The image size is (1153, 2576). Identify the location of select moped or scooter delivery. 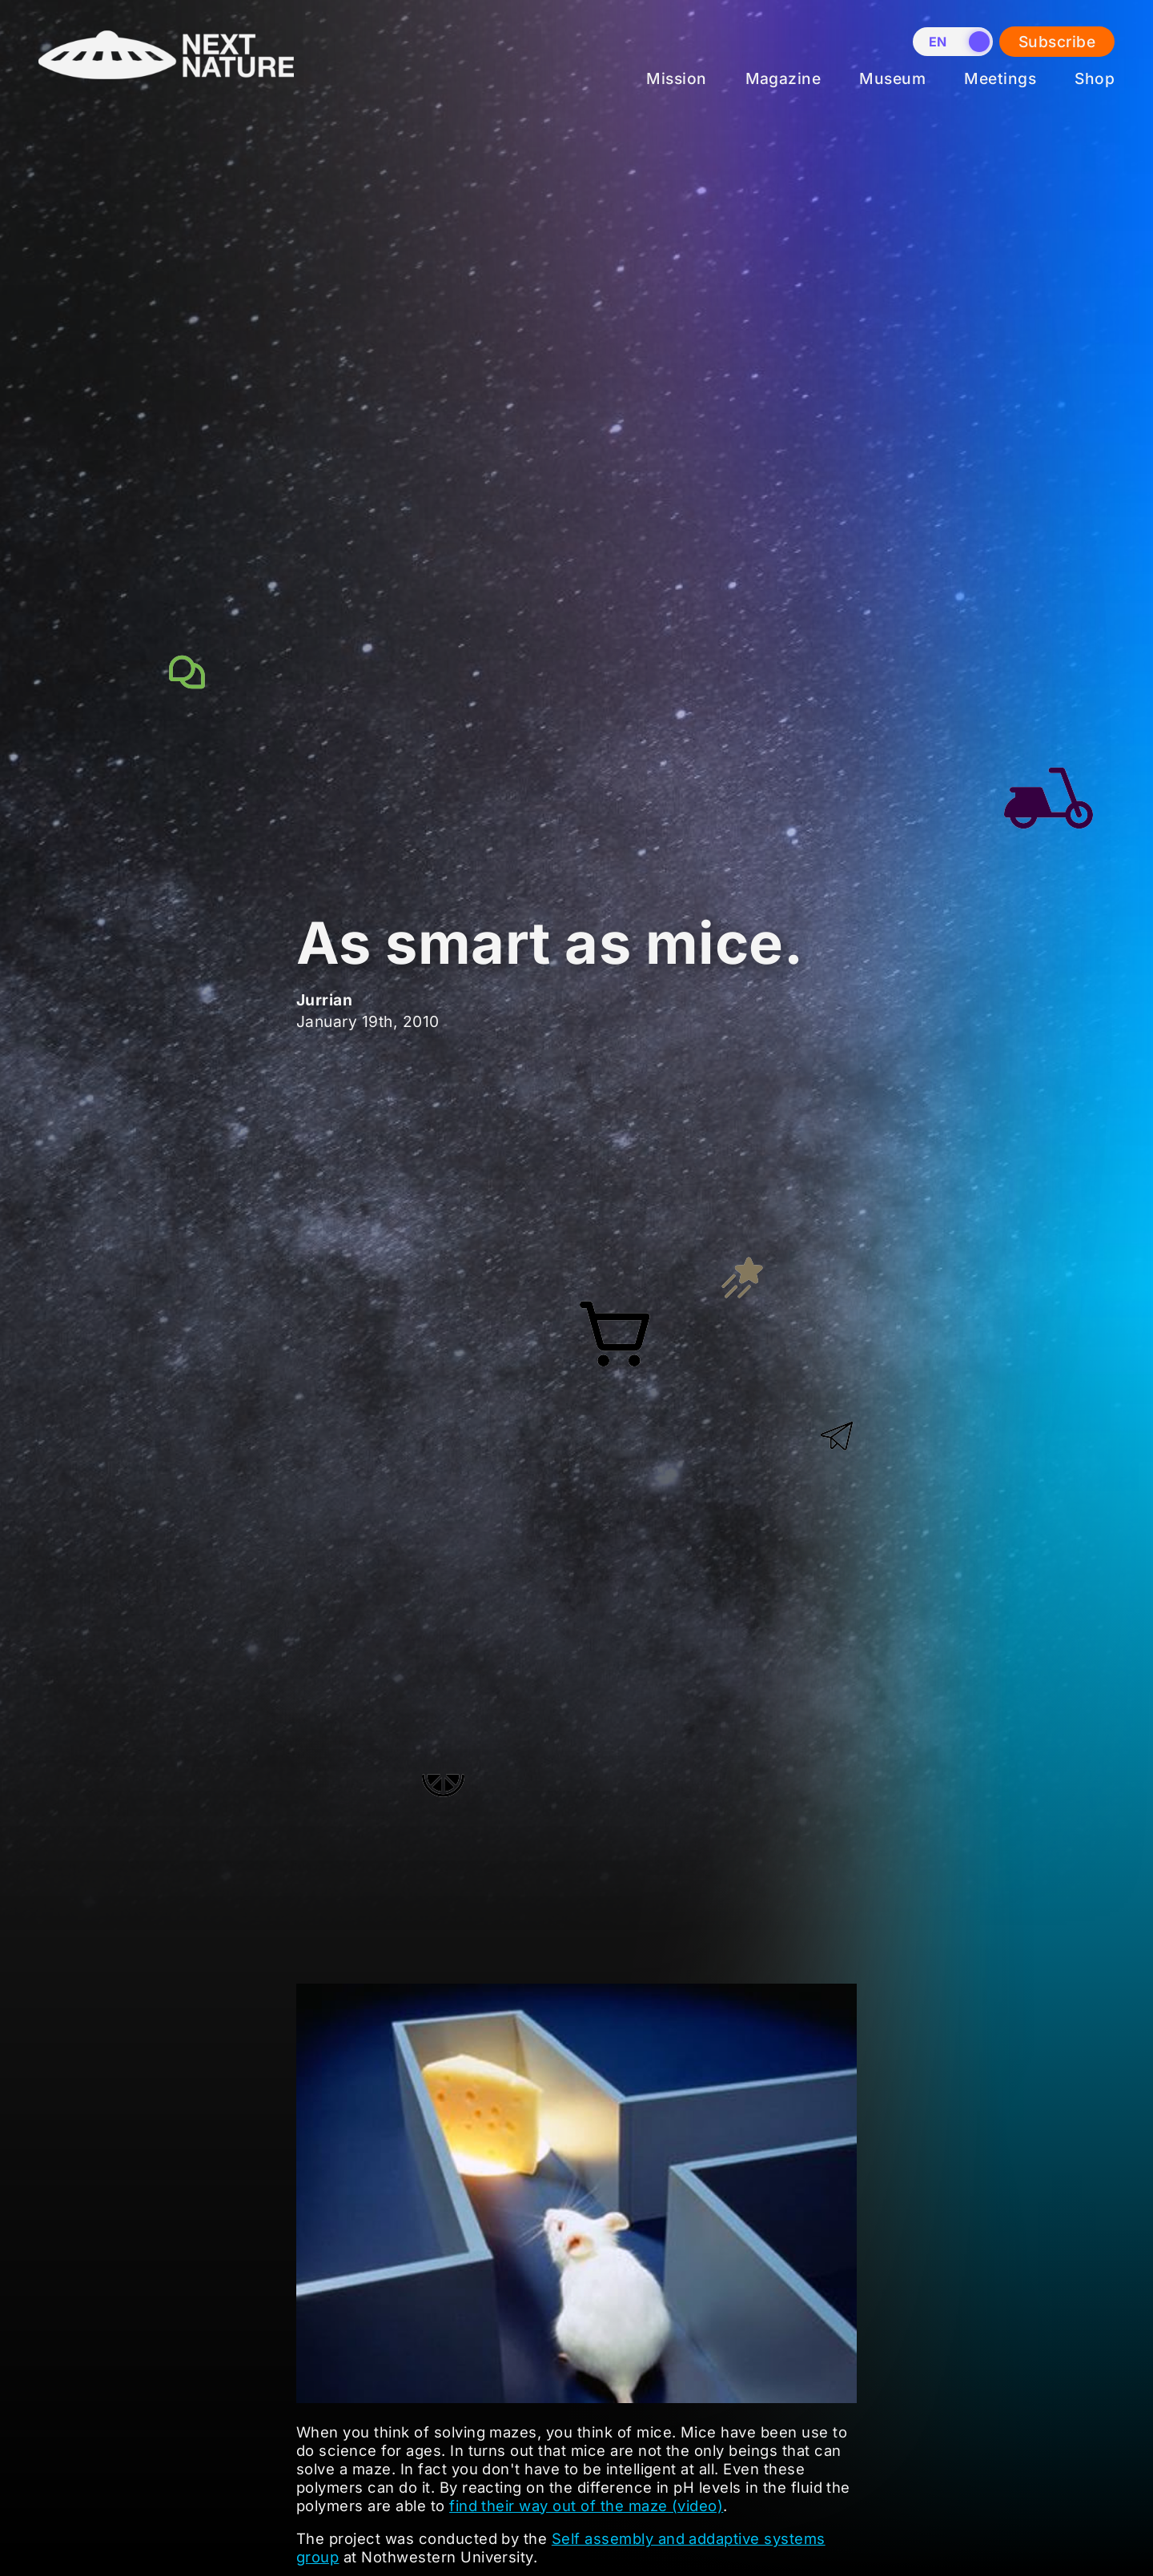
(1048, 800).